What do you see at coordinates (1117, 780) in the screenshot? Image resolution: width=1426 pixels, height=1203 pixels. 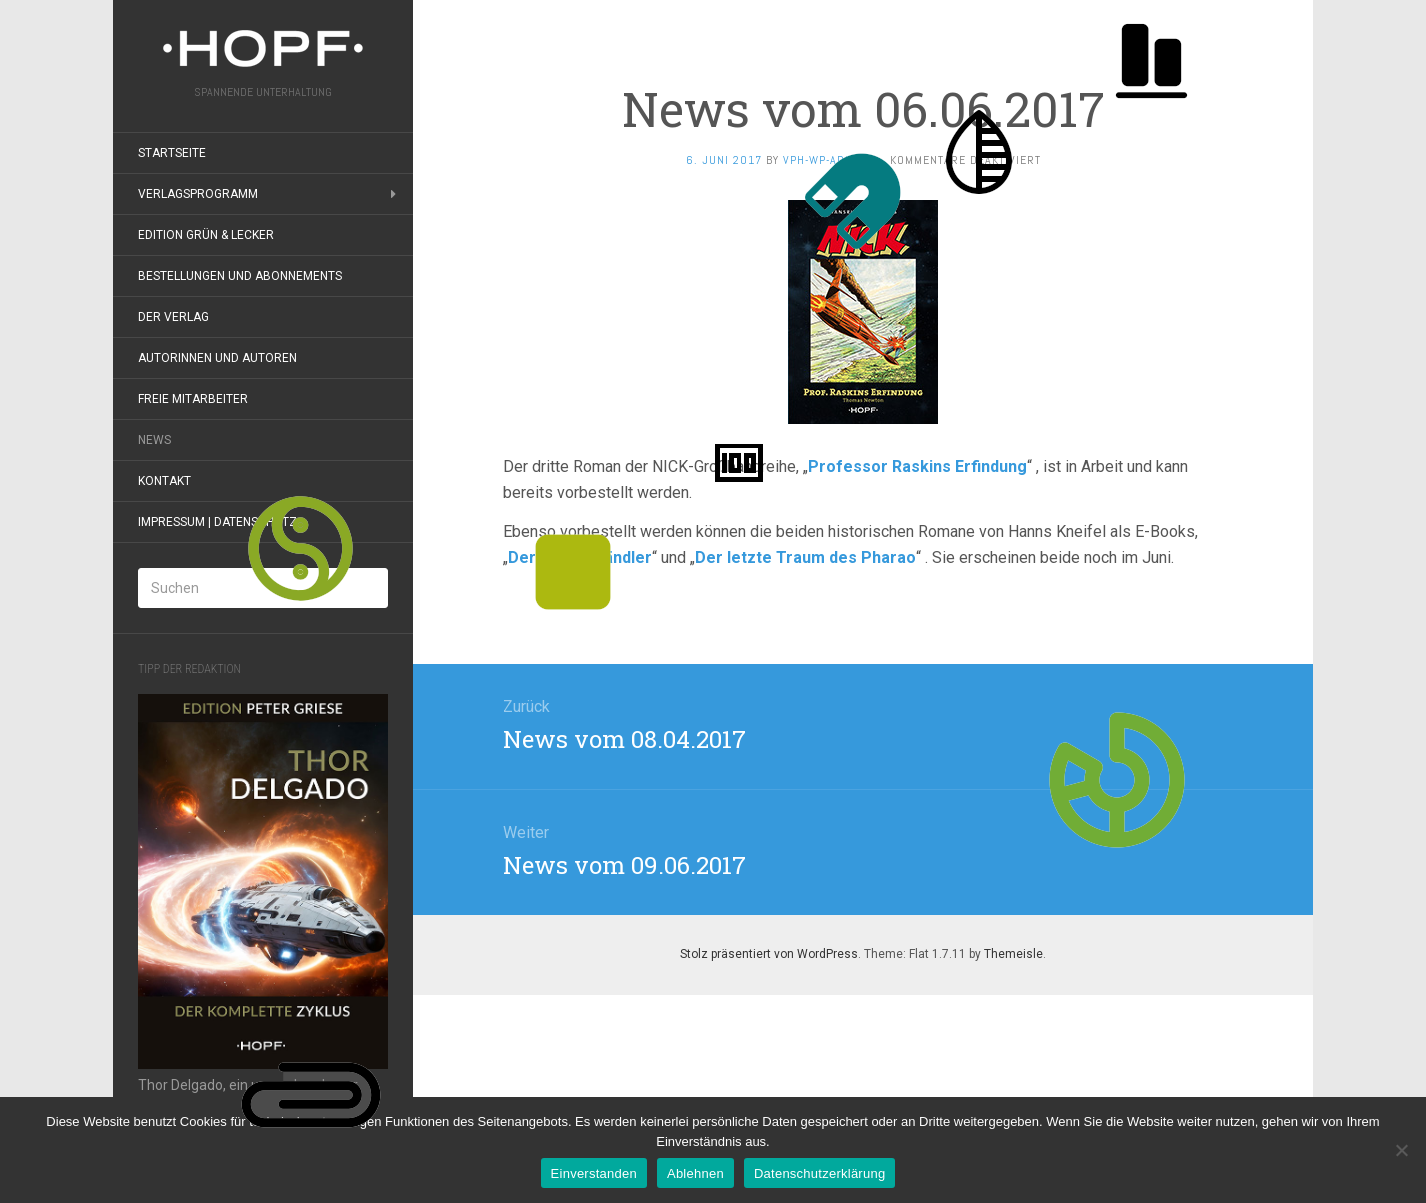 I see `view analytics or statistics breakdown` at bounding box center [1117, 780].